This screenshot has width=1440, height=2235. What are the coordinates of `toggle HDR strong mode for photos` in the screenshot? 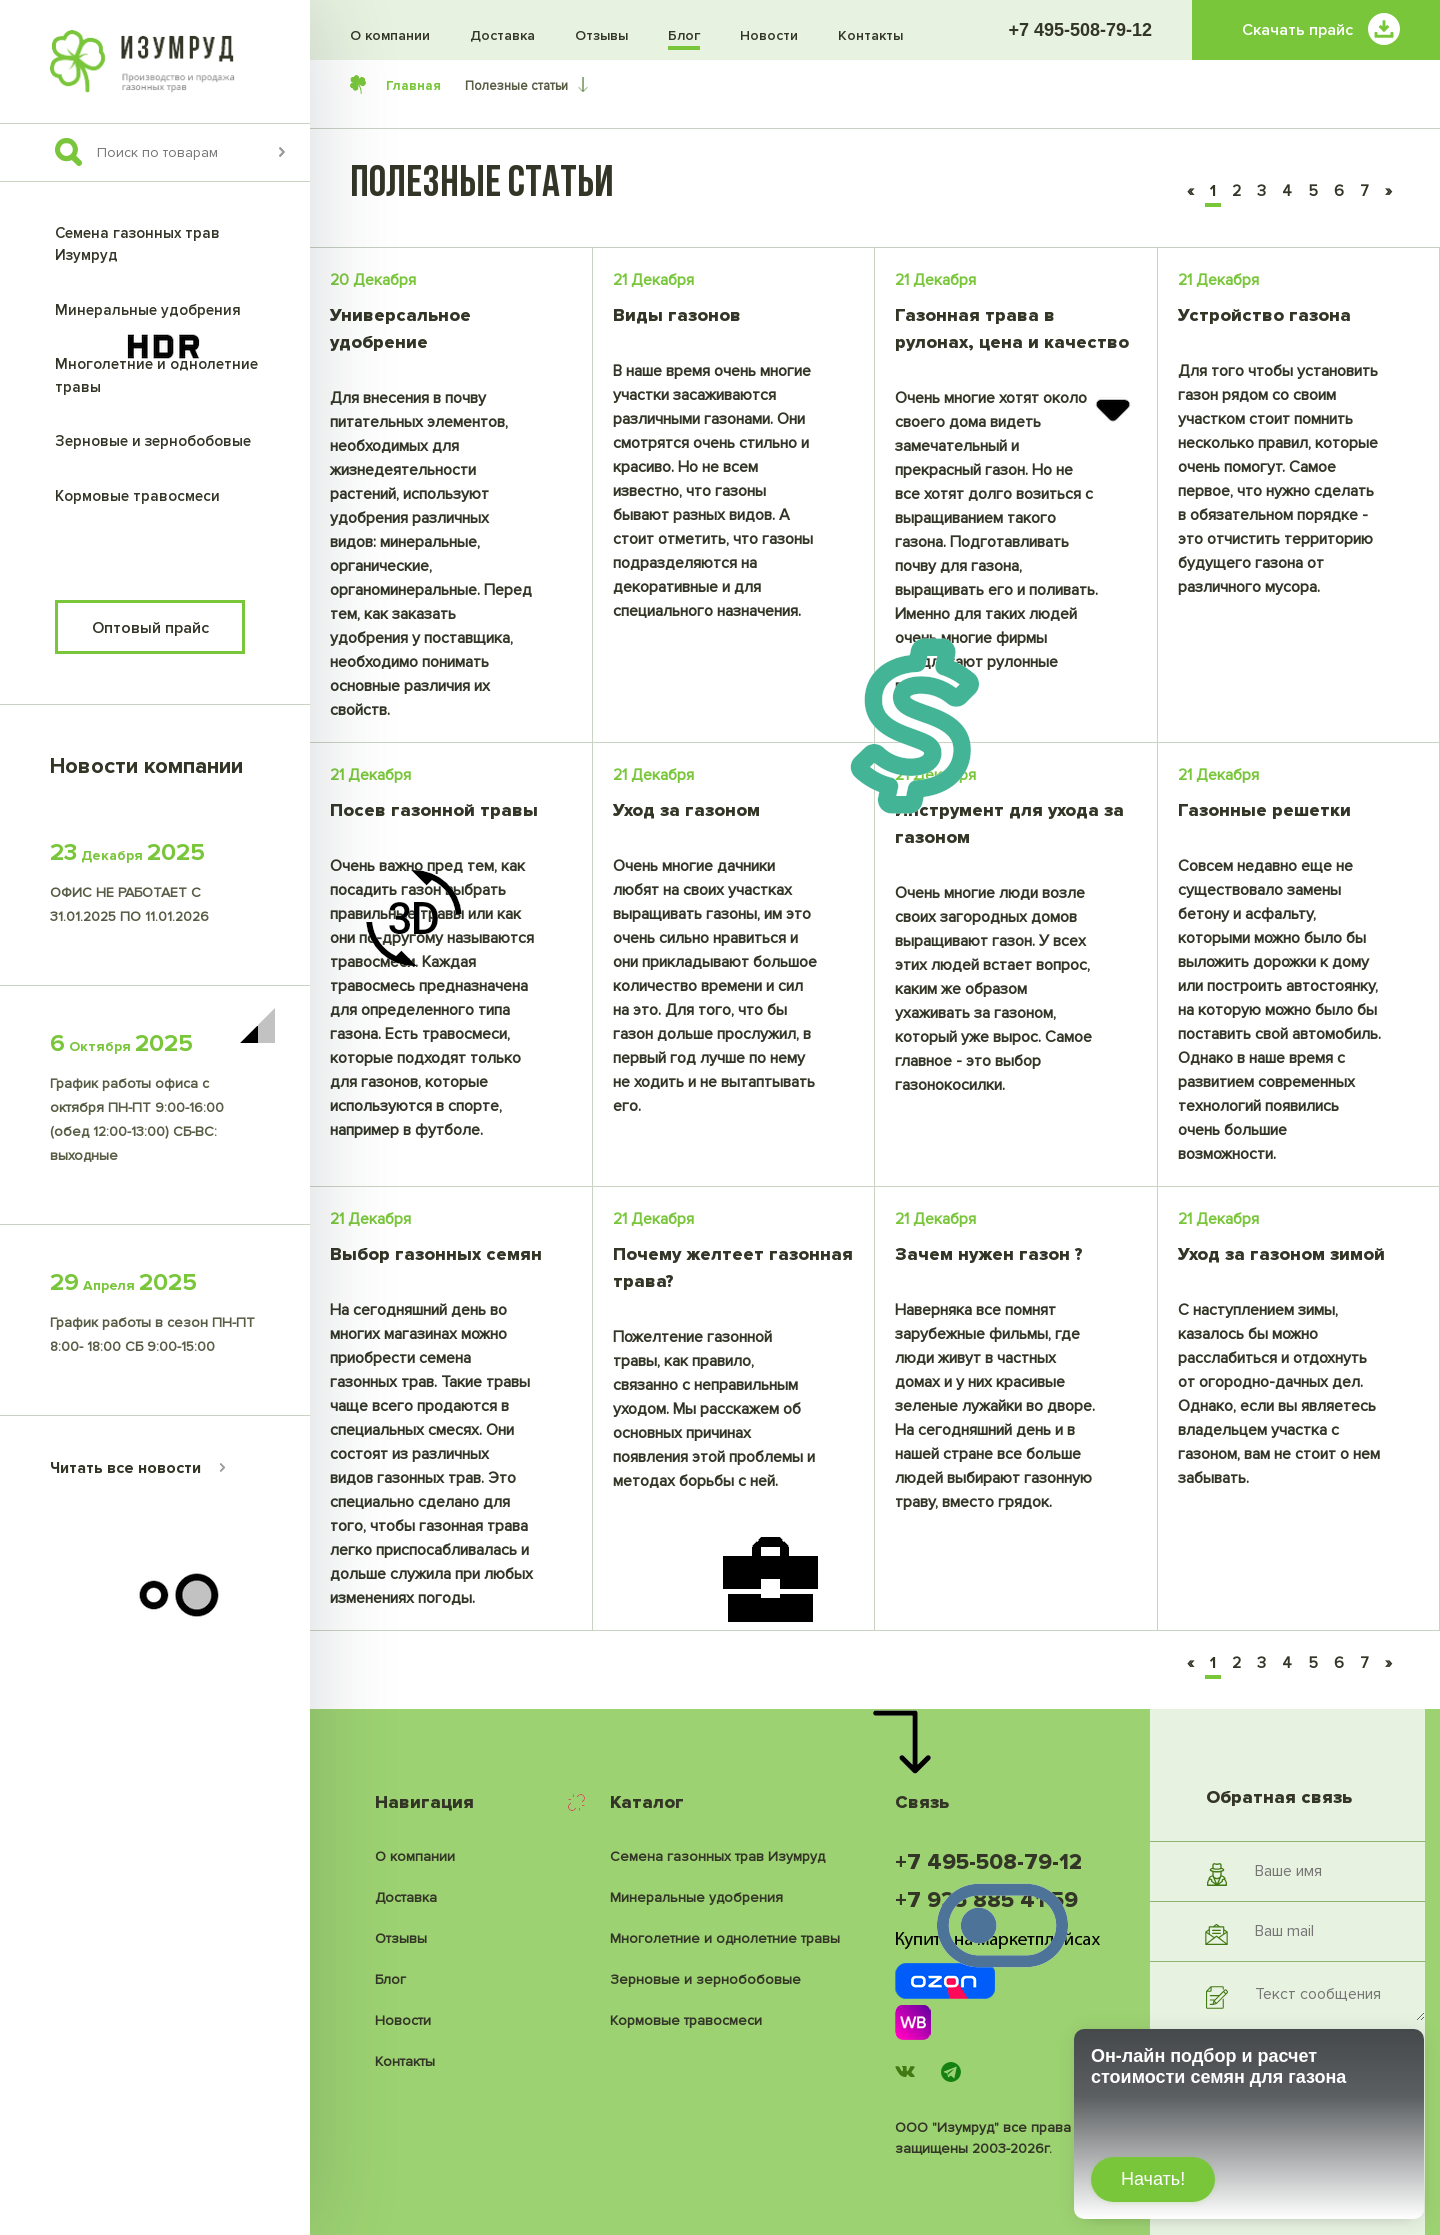 It's located at (179, 1595).